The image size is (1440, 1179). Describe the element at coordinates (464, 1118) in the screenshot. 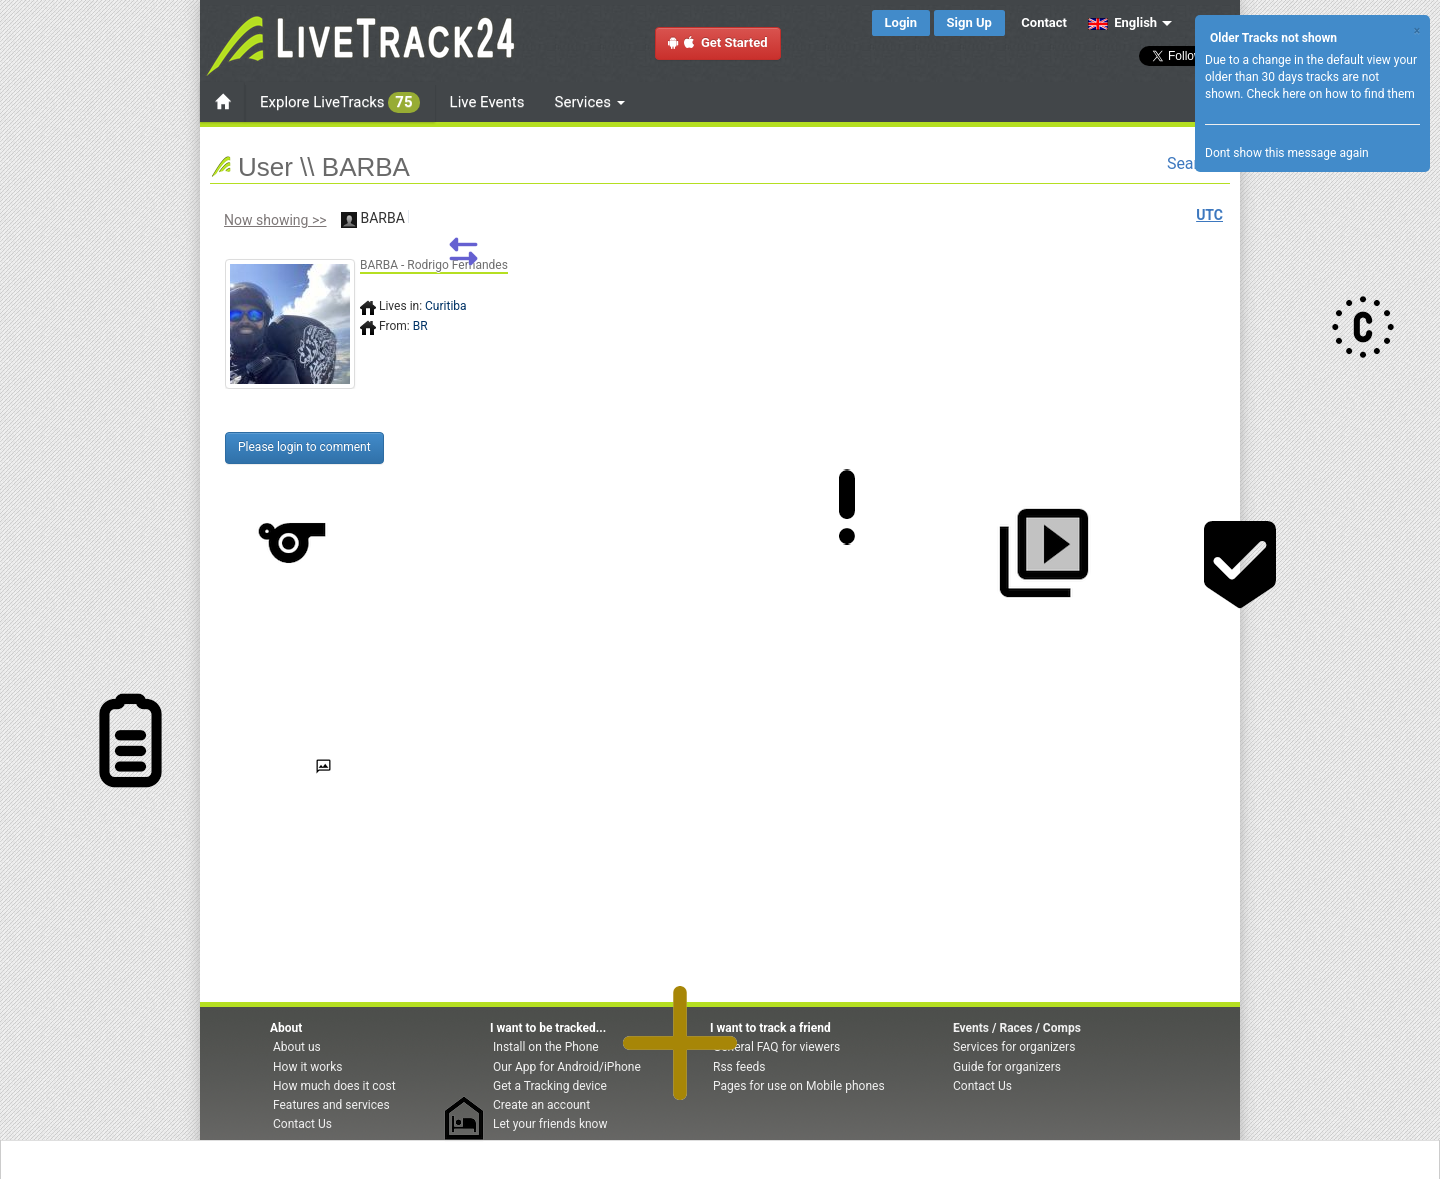

I see `find nearby overnight shelters or accommodations` at that location.